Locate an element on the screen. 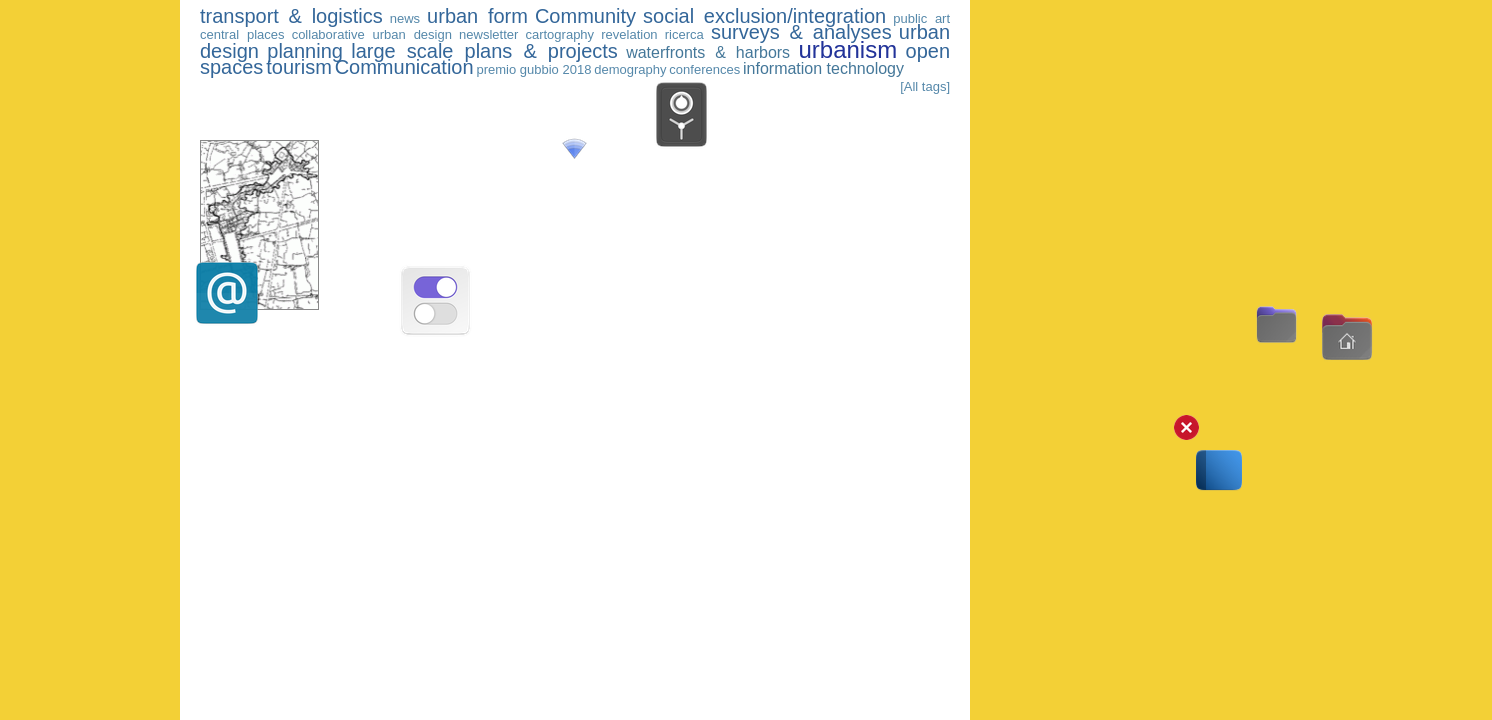 The height and width of the screenshot is (720, 1492). open folder to view contents is located at coordinates (1276, 324).